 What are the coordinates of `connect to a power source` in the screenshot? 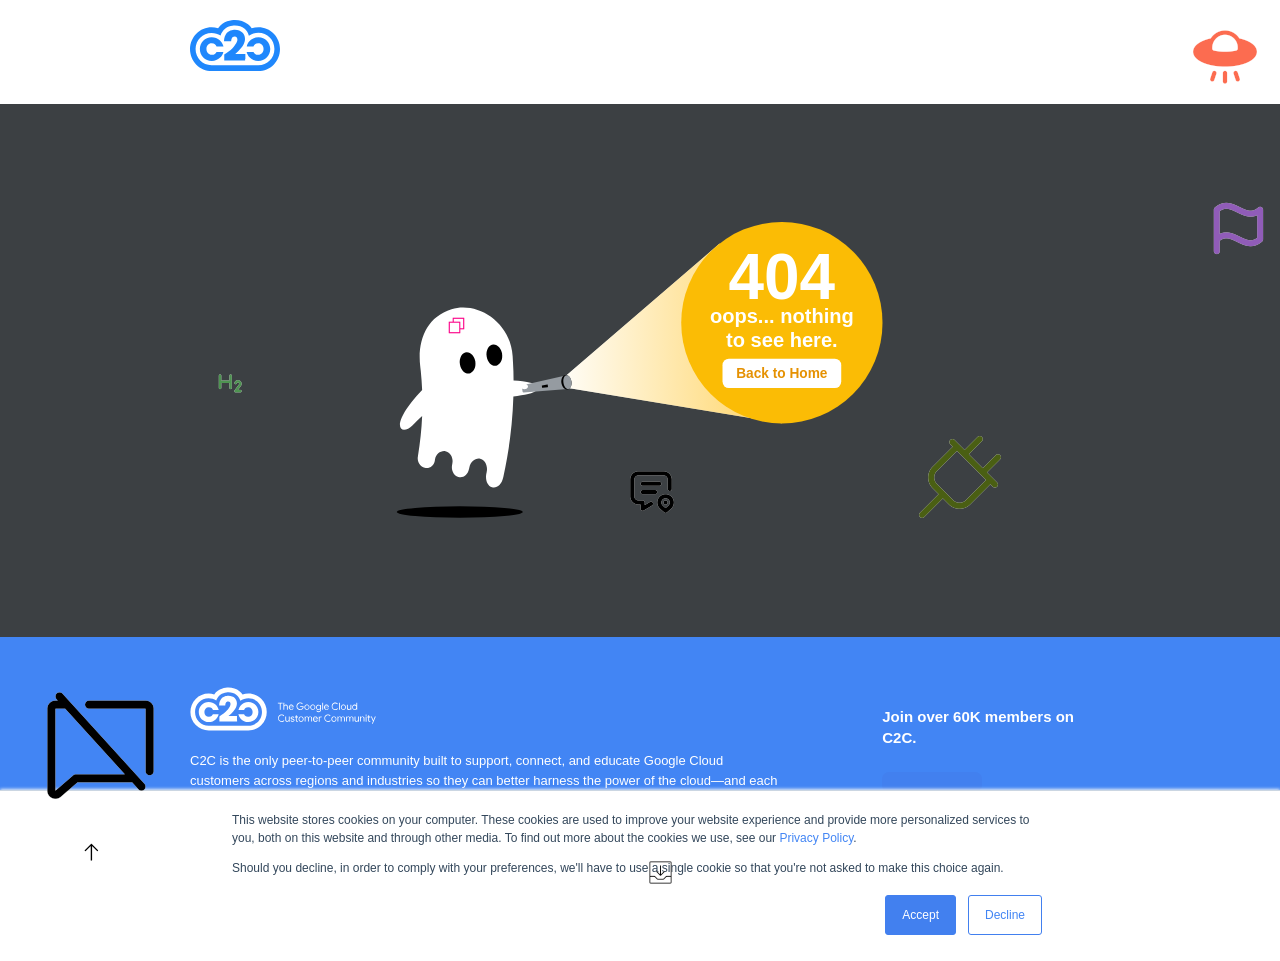 It's located at (958, 478).